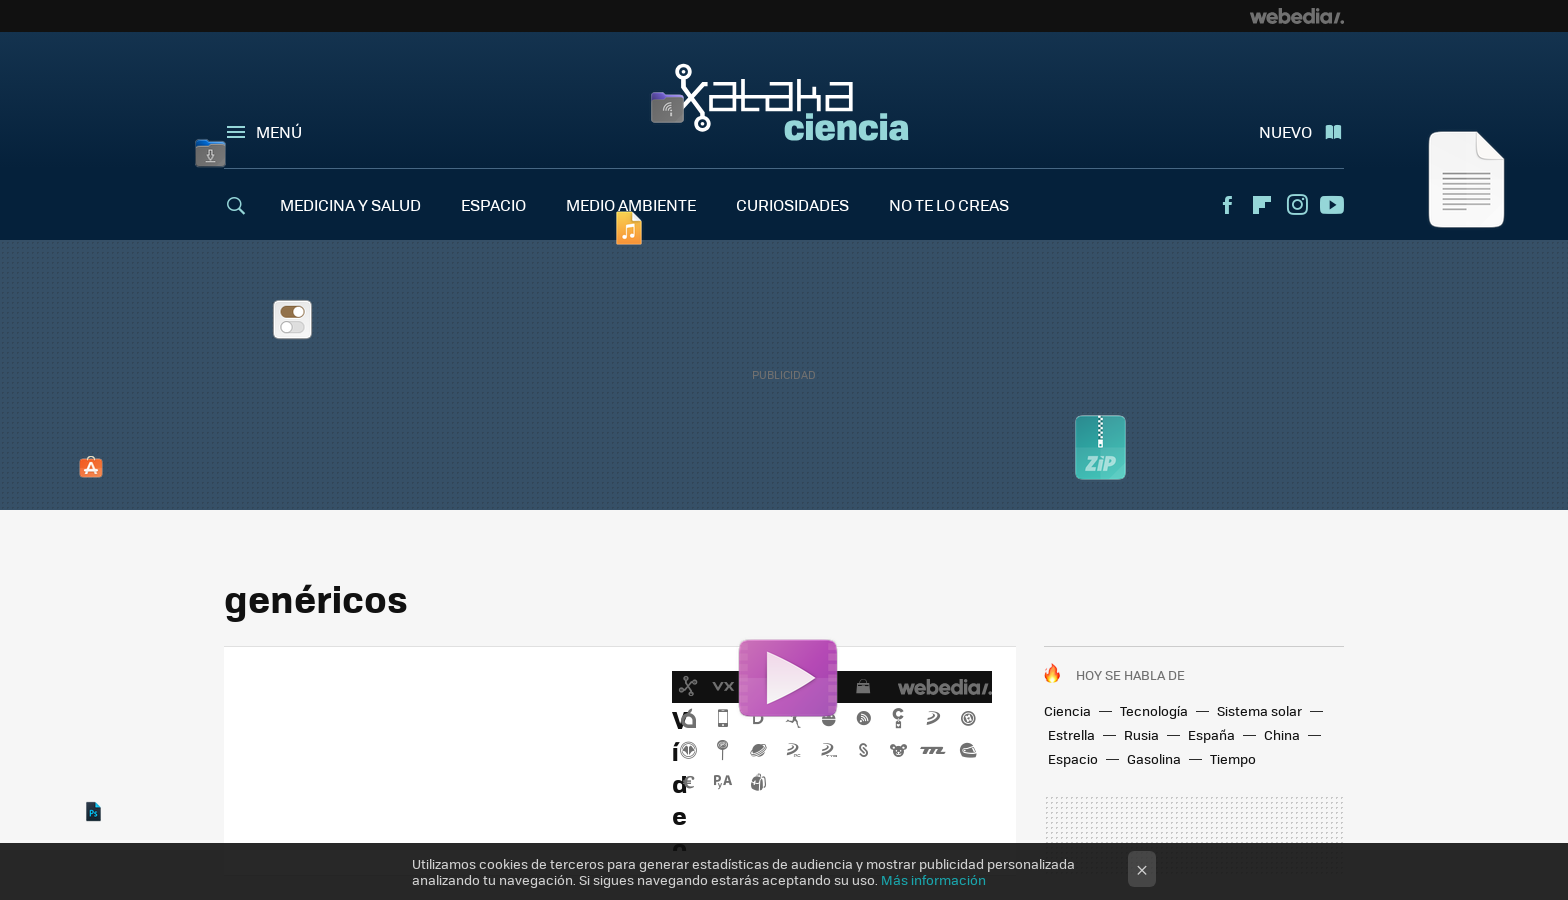 Image resolution: width=1568 pixels, height=900 pixels. Describe the element at coordinates (788, 678) in the screenshot. I see `open the GNOME Videos (Totem) media player` at that location.